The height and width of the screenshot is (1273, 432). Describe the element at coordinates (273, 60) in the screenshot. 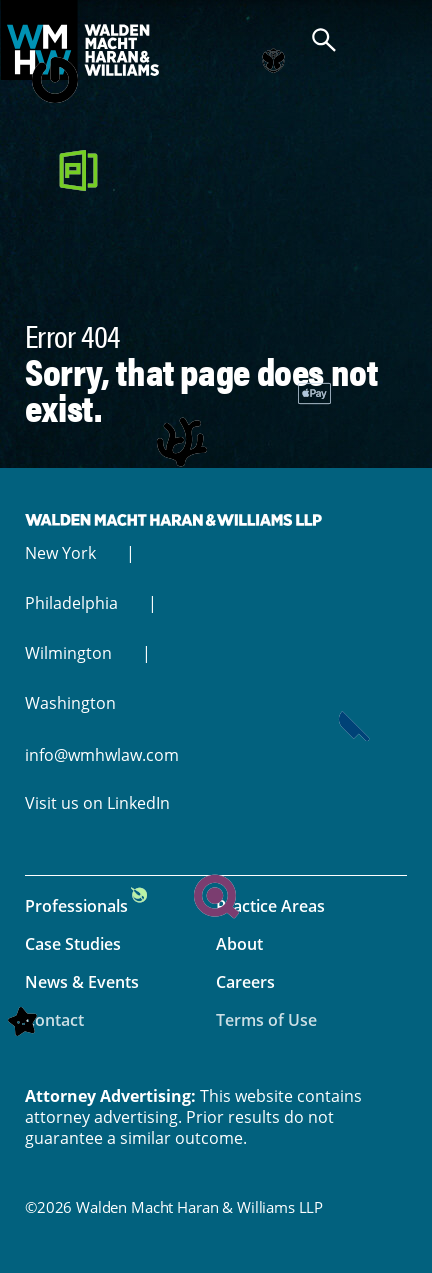

I see `Tomorrowland music festival official logo` at that location.